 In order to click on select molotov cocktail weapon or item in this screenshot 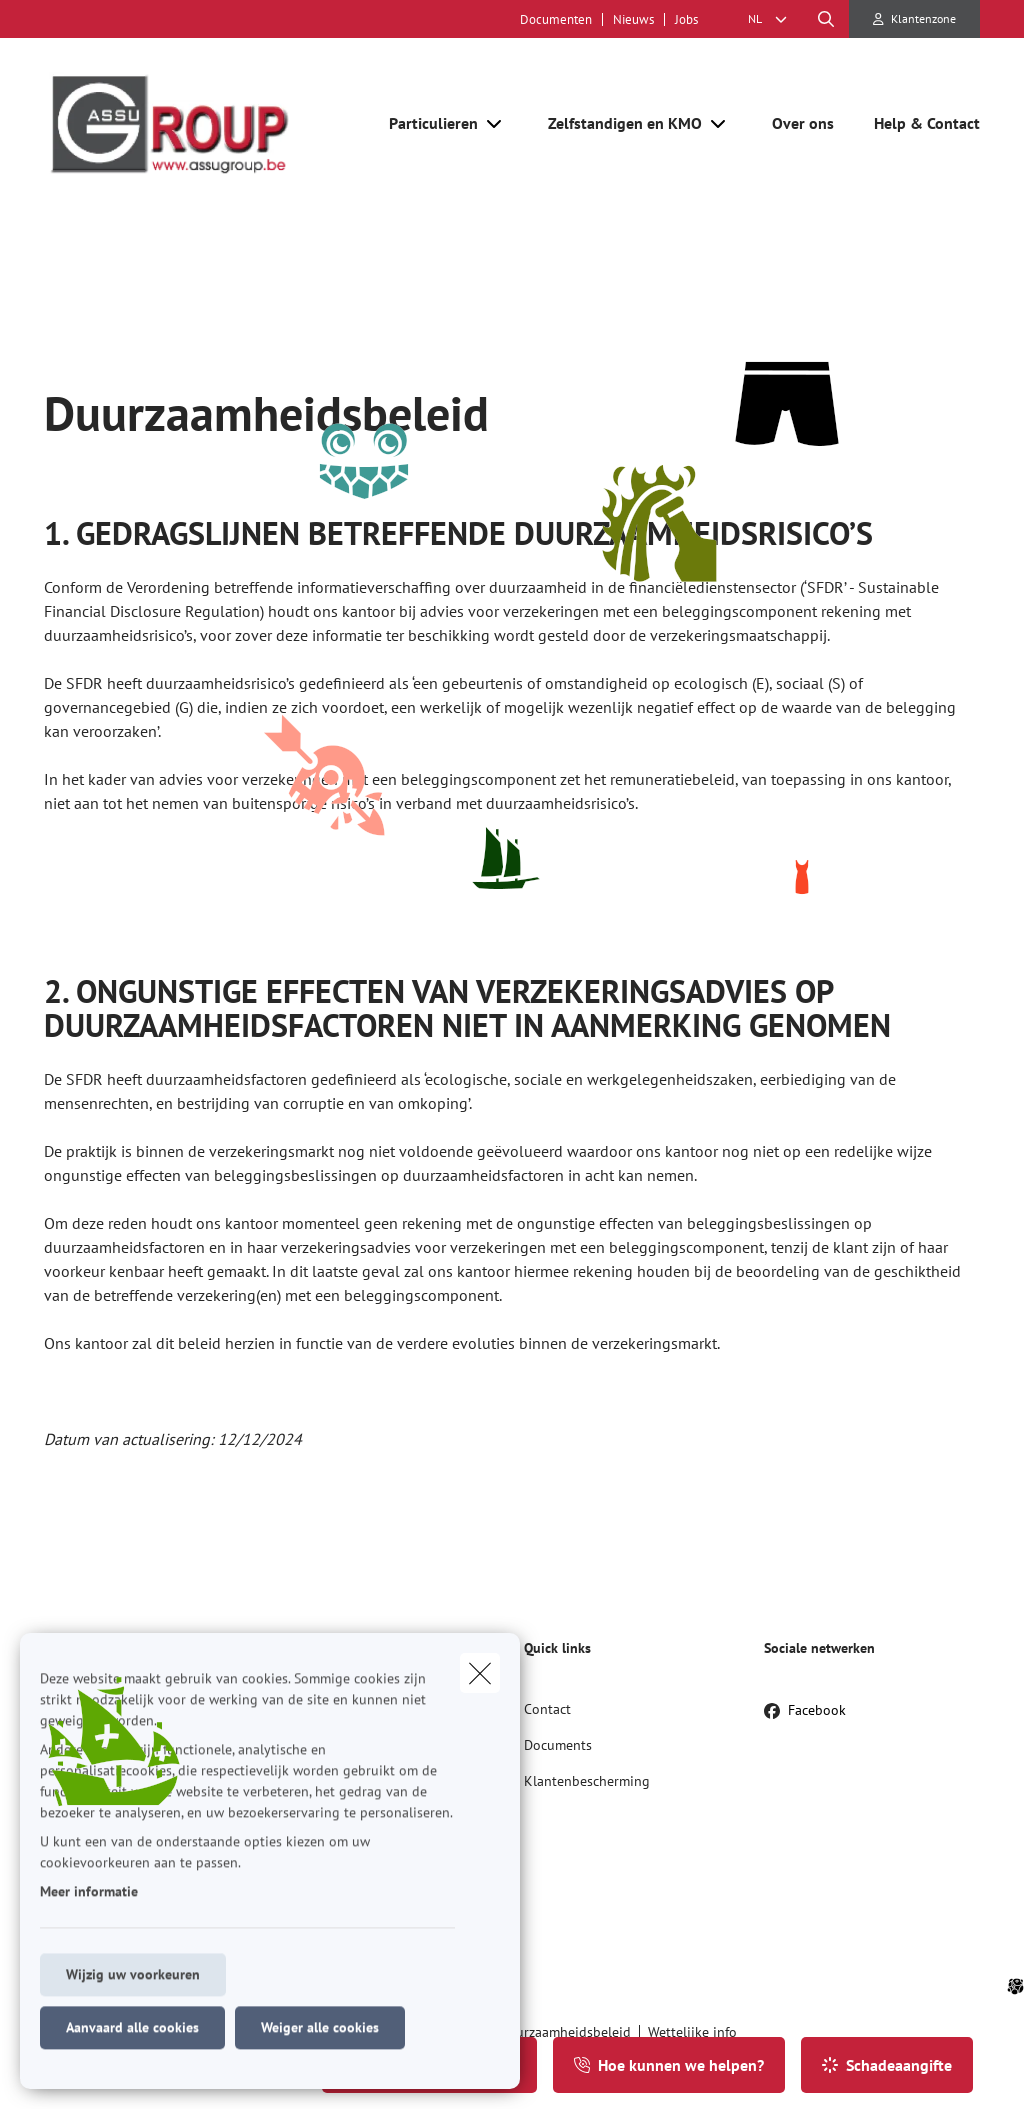, I will do `click(658, 523)`.